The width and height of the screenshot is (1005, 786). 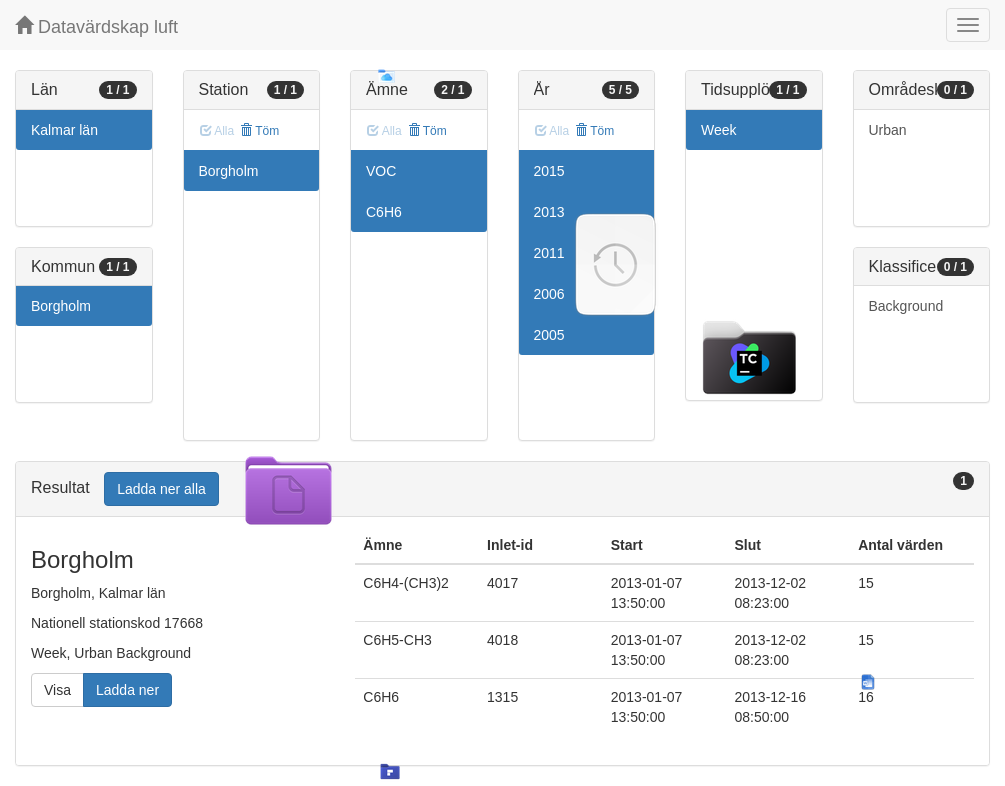 I want to click on open iCloud Drive folder, so click(x=386, y=76).